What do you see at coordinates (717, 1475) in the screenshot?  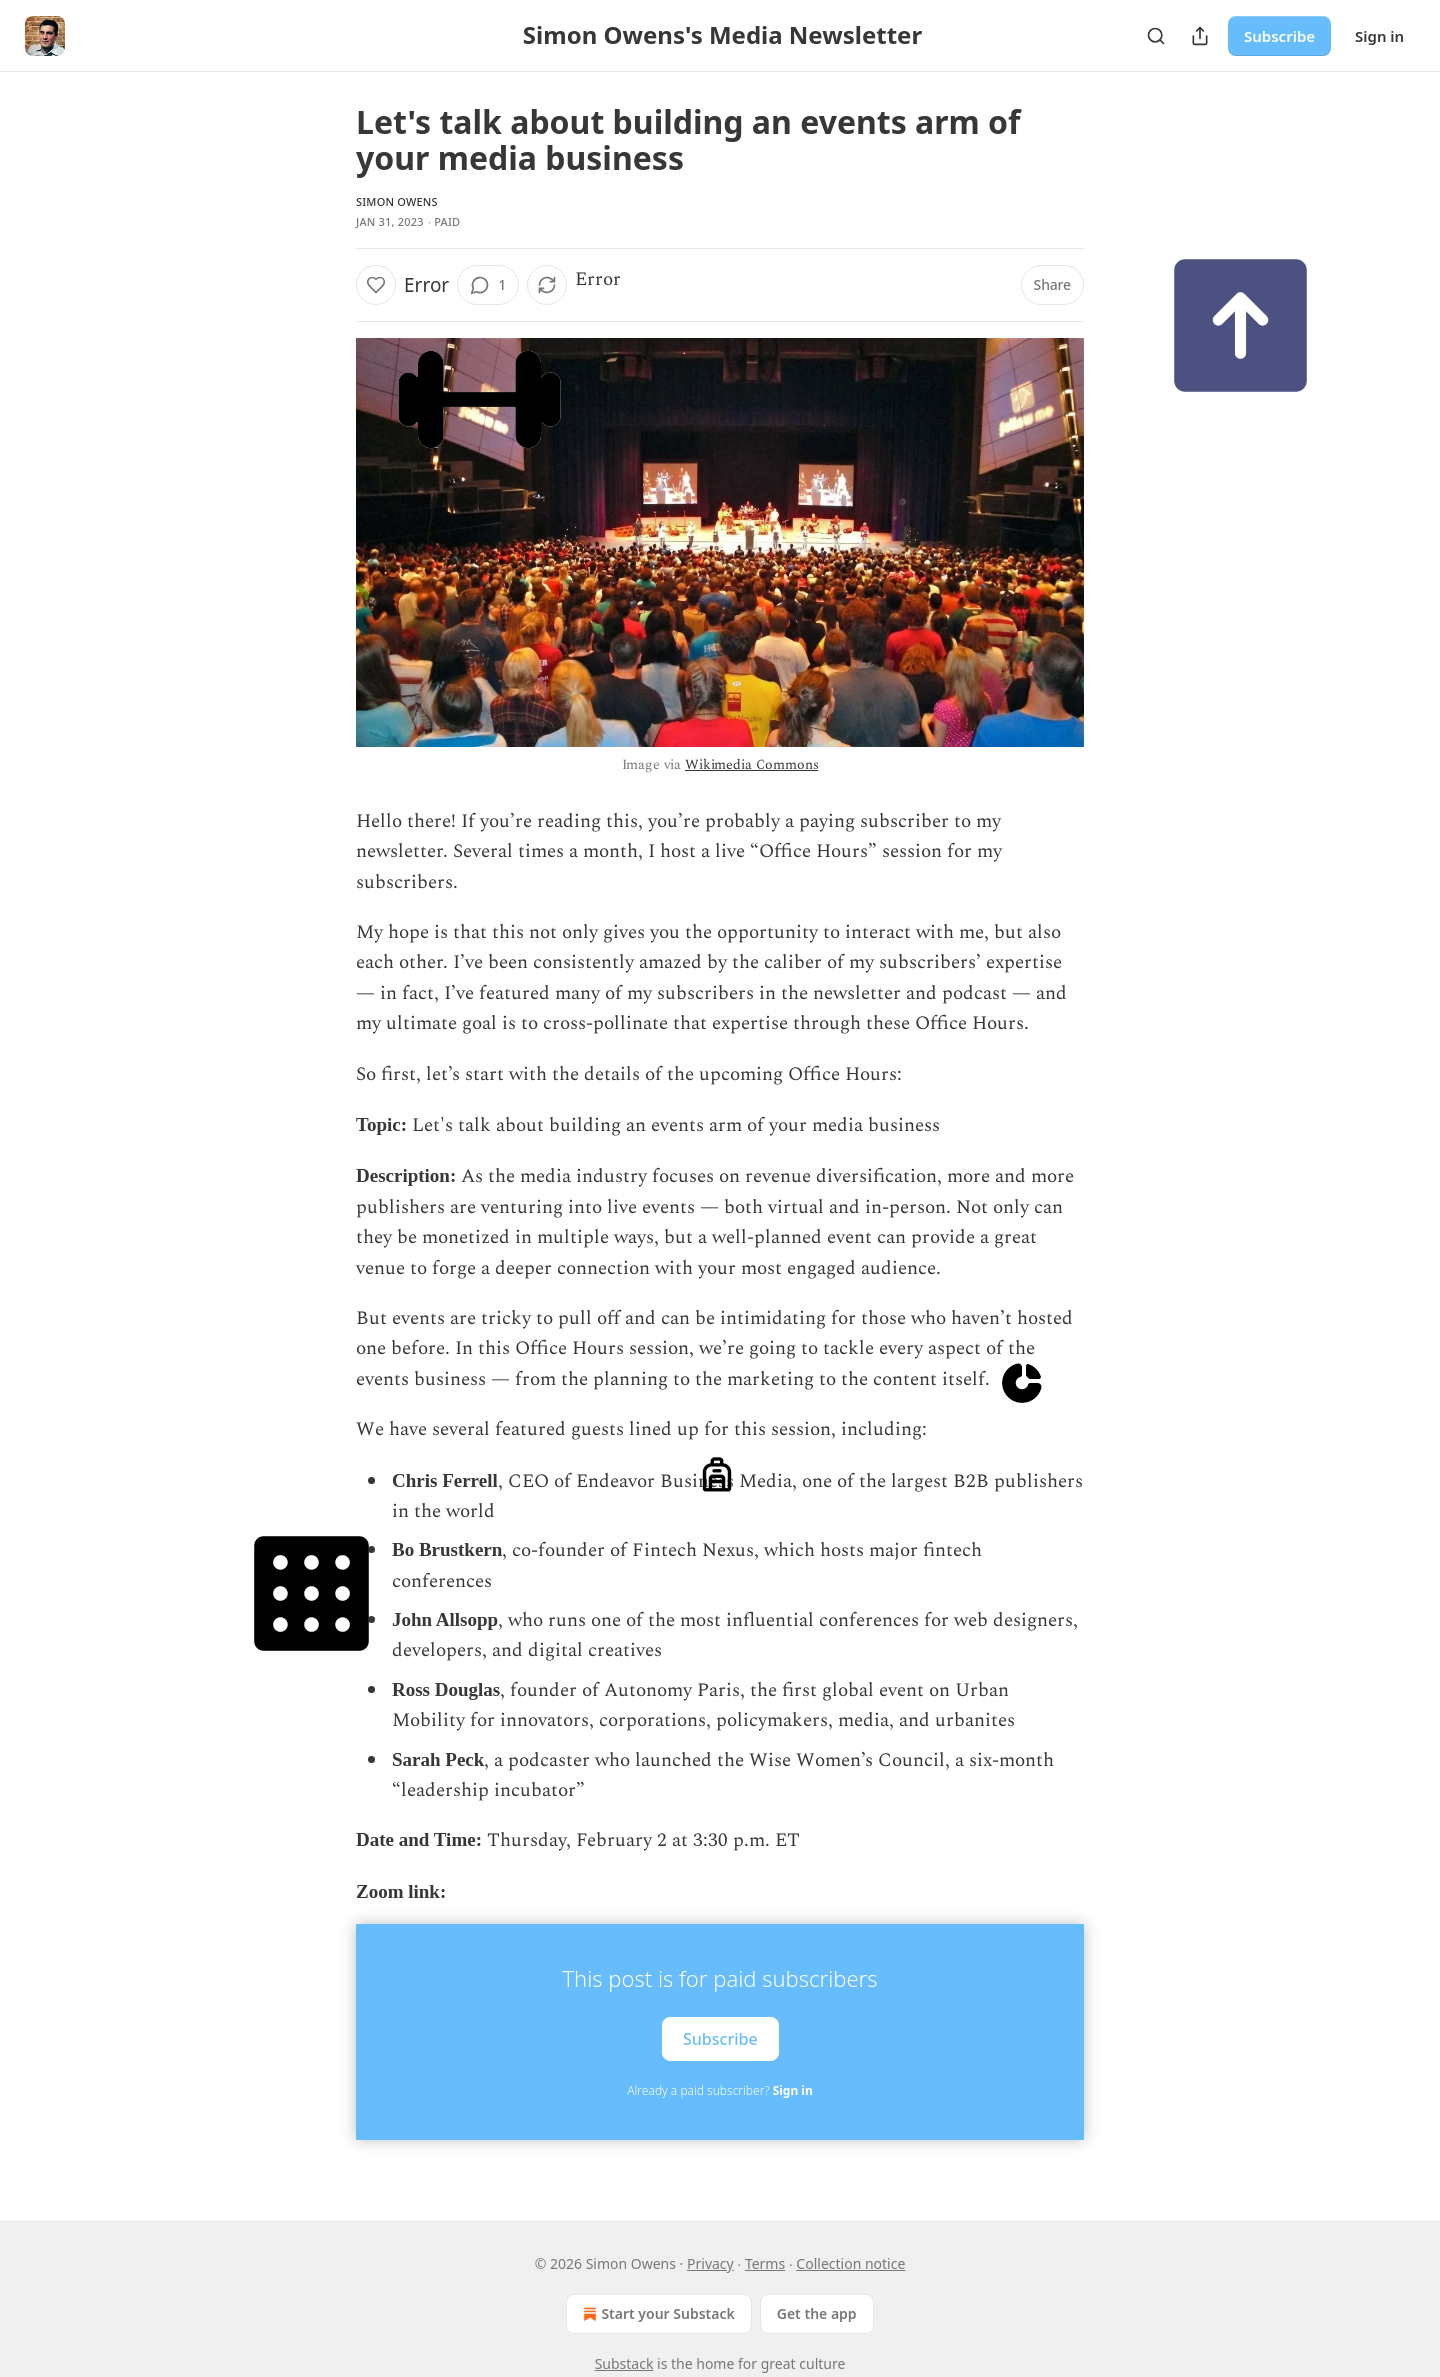 I see `access your inventory or stored items` at bounding box center [717, 1475].